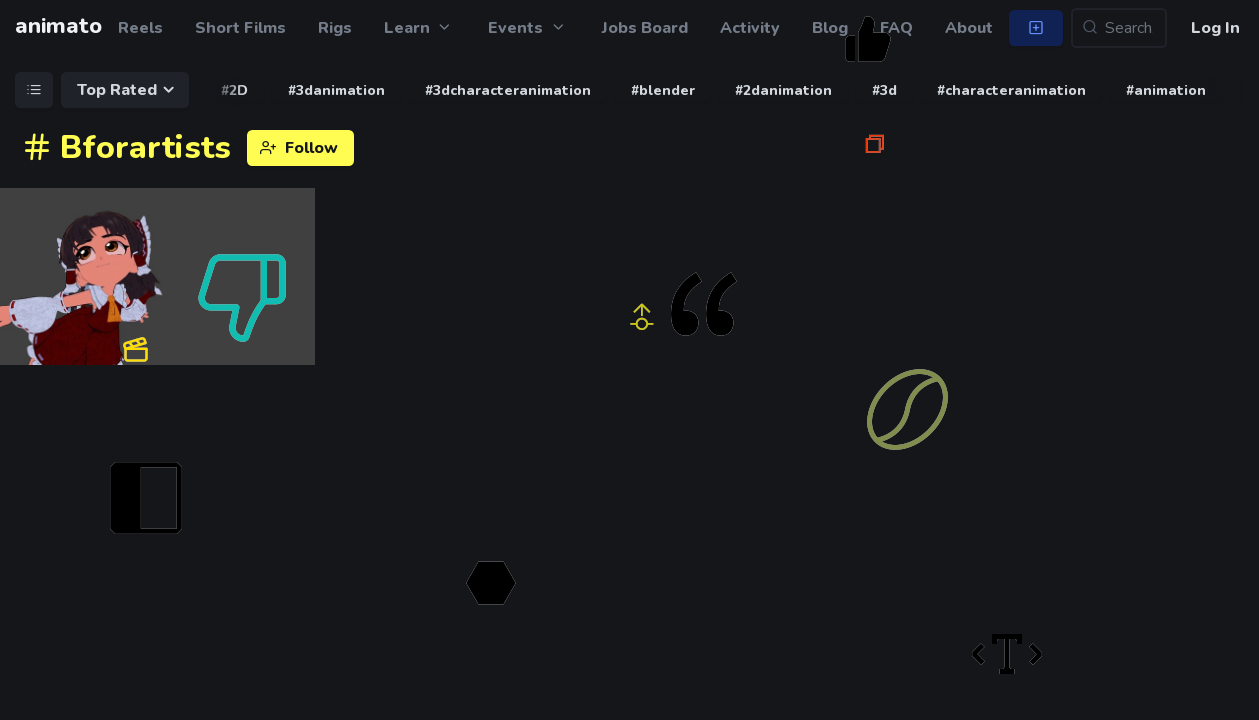 The image size is (1259, 720). What do you see at coordinates (493, 583) in the screenshot?
I see `set a data breakpoint in the debugger` at bounding box center [493, 583].